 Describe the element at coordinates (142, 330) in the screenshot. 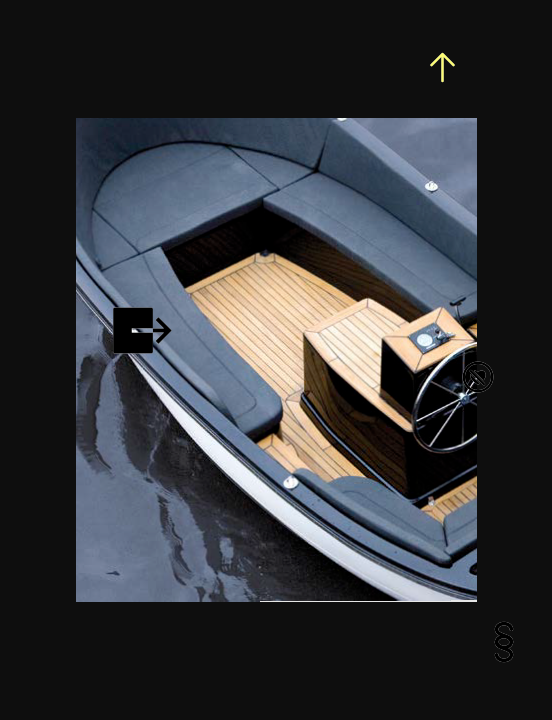

I see `log out of your account` at that location.